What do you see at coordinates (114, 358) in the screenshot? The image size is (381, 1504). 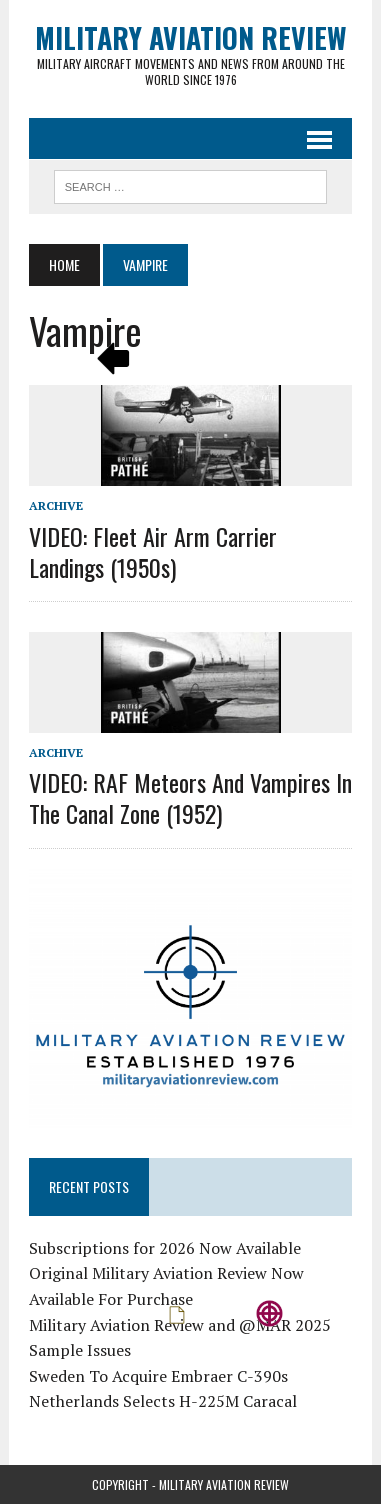 I see `go back to the previous screen` at bounding box center [114, 358].